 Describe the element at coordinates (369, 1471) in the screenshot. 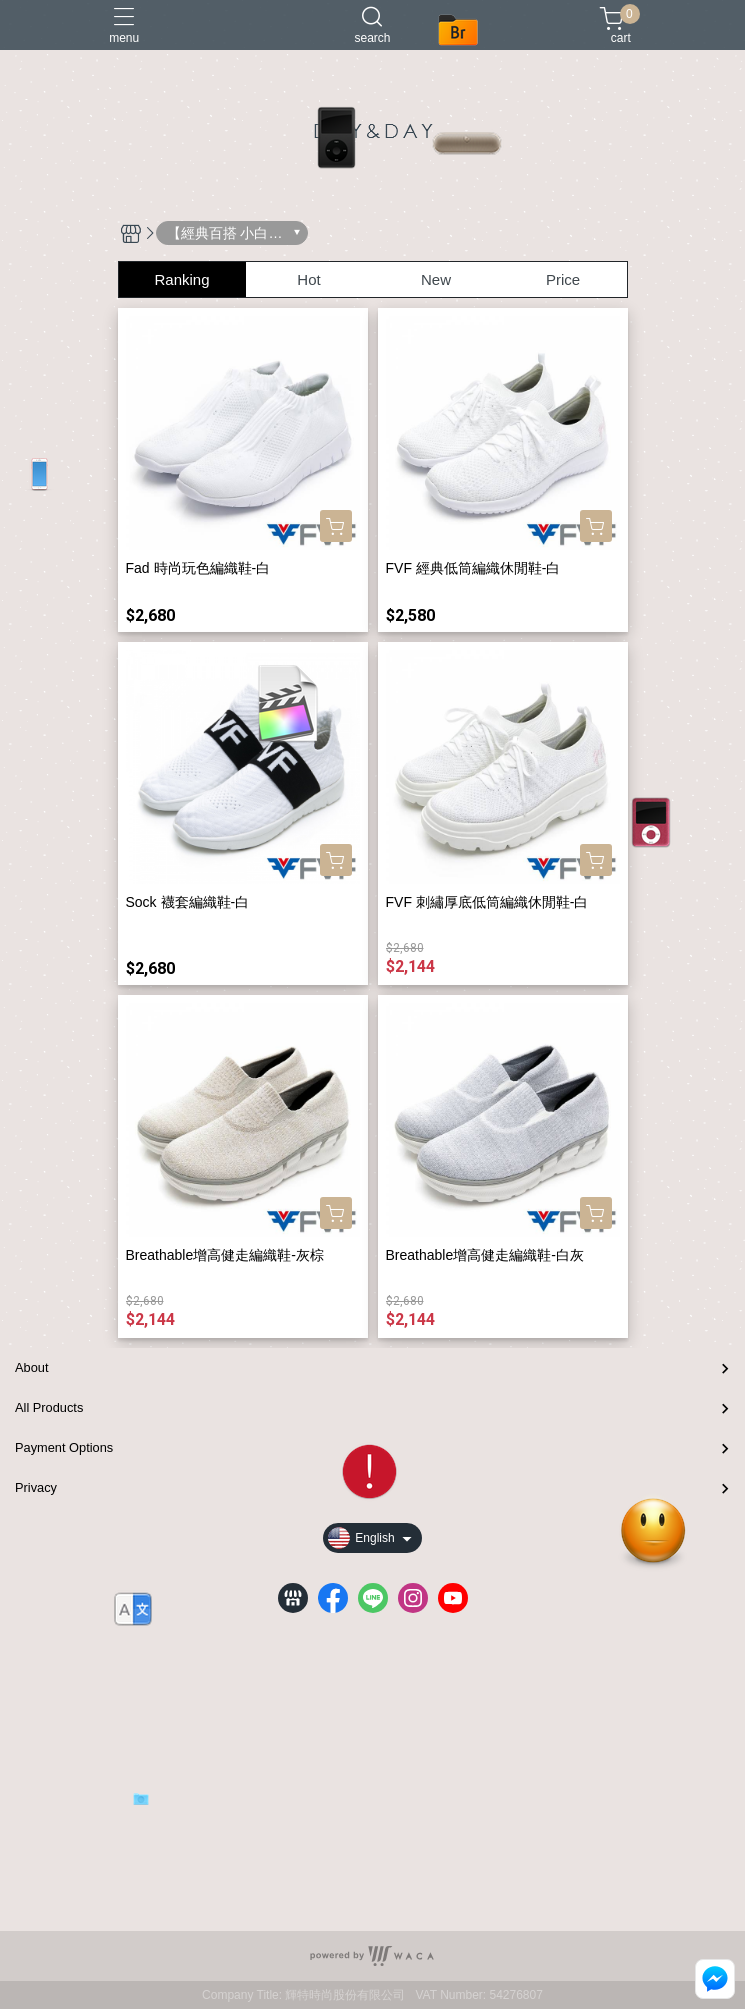

I see `indicates important or high-priority item` at that location.